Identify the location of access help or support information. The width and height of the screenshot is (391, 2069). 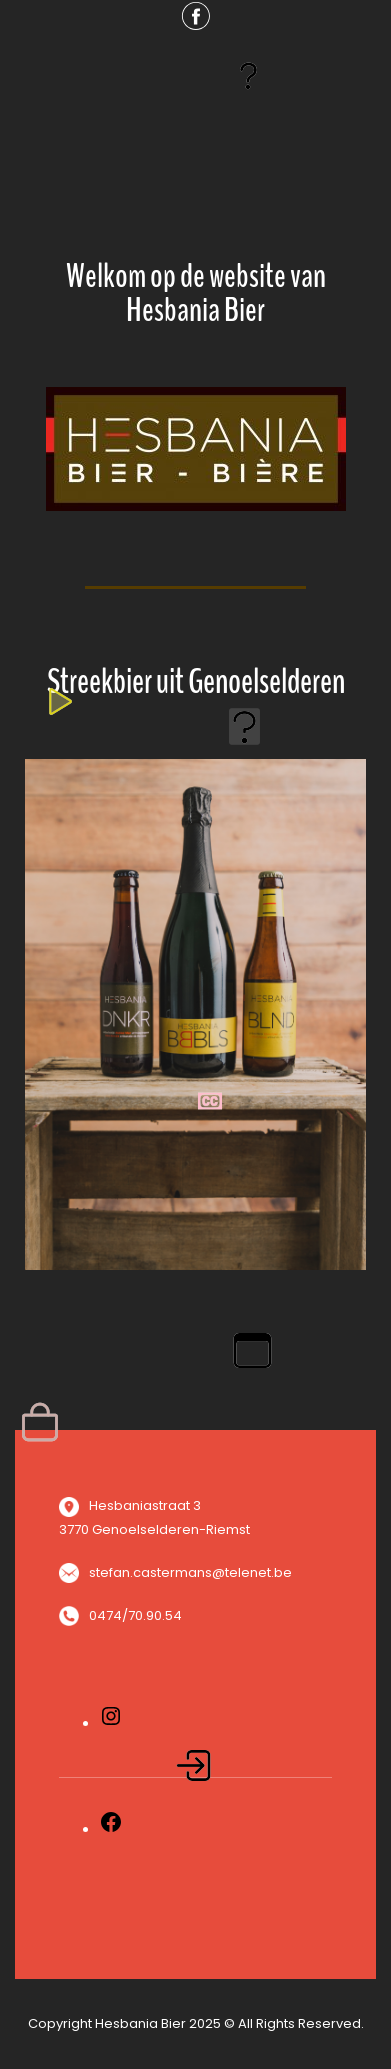
(244, 726).